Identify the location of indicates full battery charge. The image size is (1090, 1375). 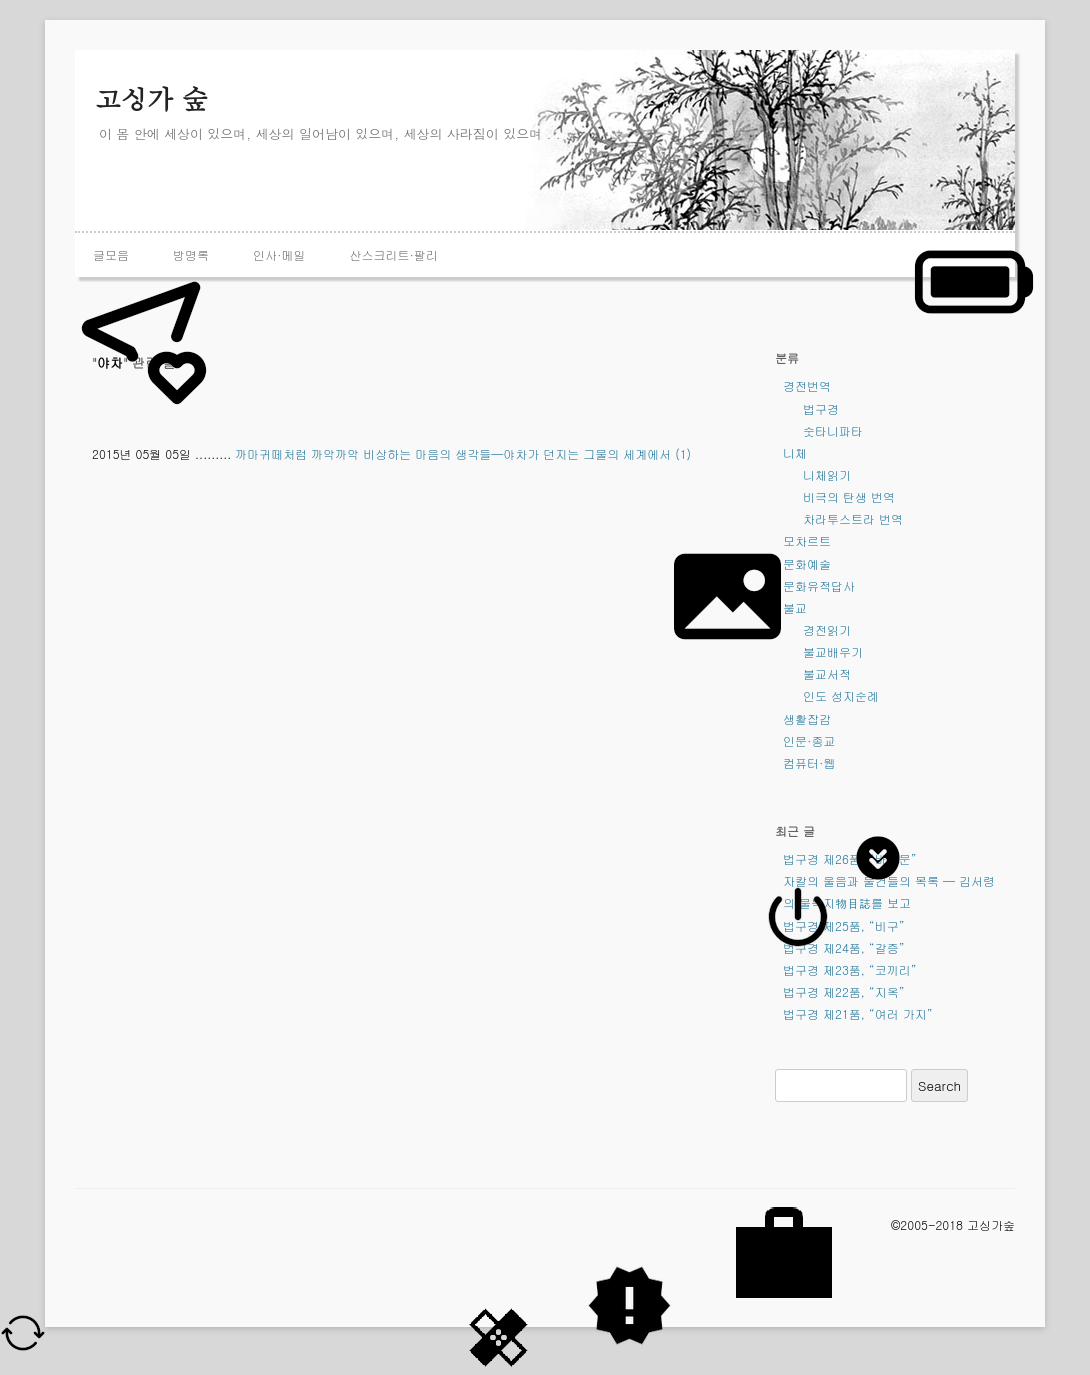
(974, 278).